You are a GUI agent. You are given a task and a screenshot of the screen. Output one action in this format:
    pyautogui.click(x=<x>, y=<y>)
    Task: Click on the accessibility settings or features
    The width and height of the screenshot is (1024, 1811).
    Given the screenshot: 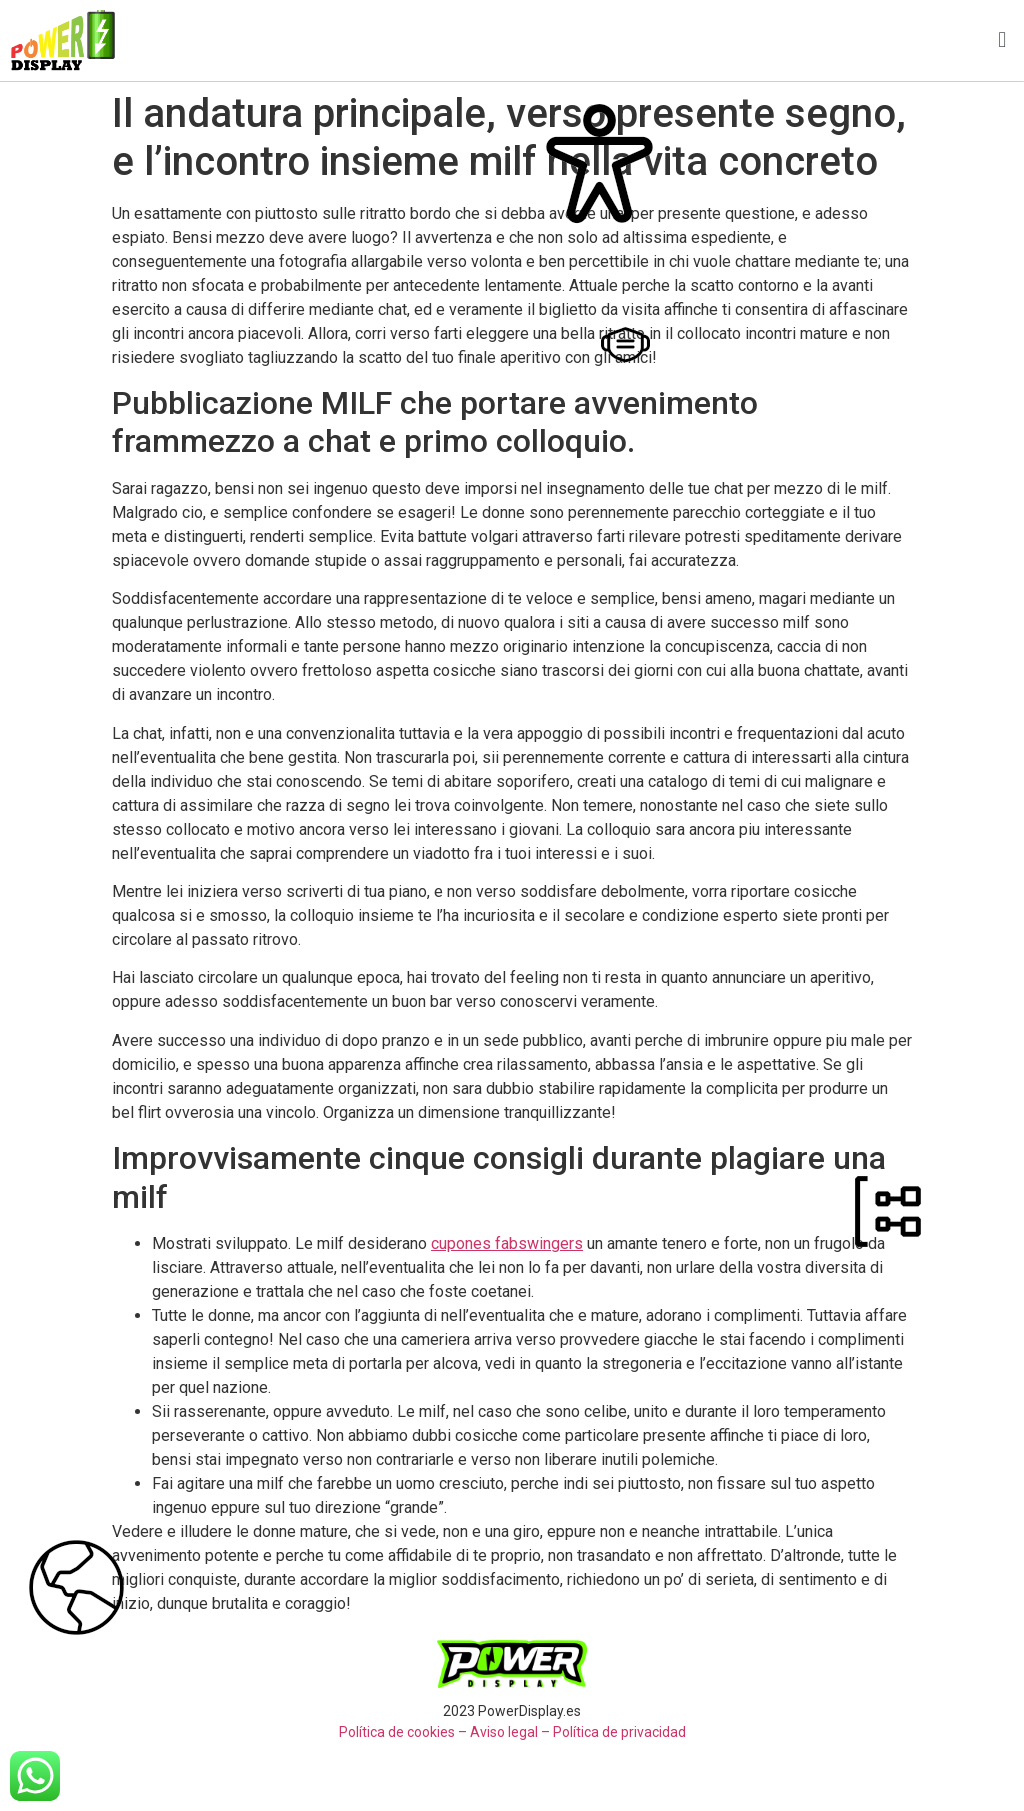 What is the action you would take?
    pyautogui.click(x=599, y=165)
    